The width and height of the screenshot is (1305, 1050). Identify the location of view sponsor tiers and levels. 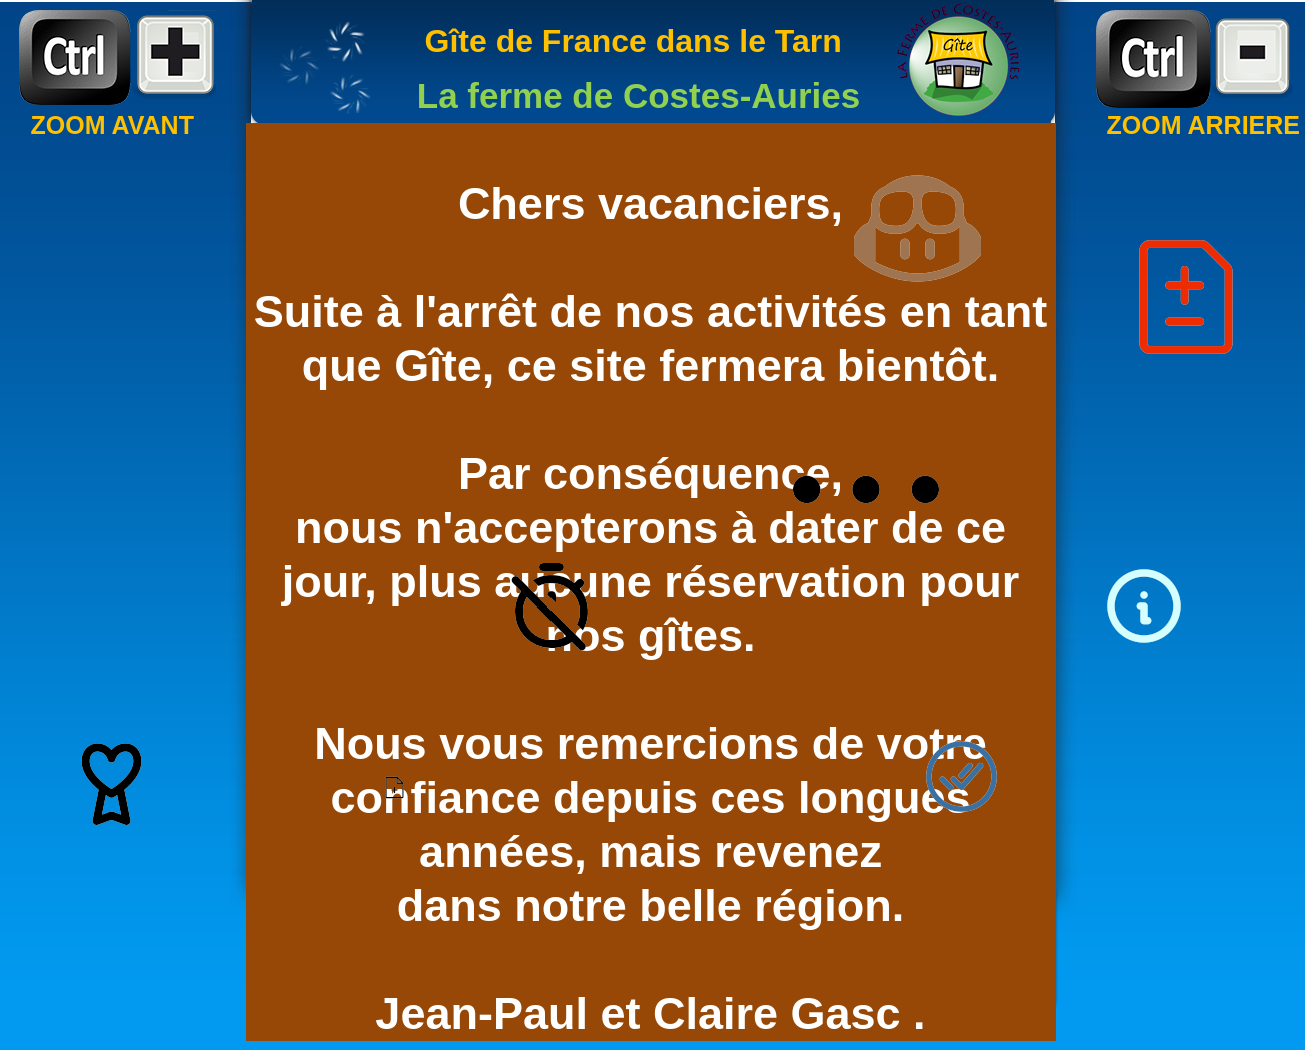
(111, 781).